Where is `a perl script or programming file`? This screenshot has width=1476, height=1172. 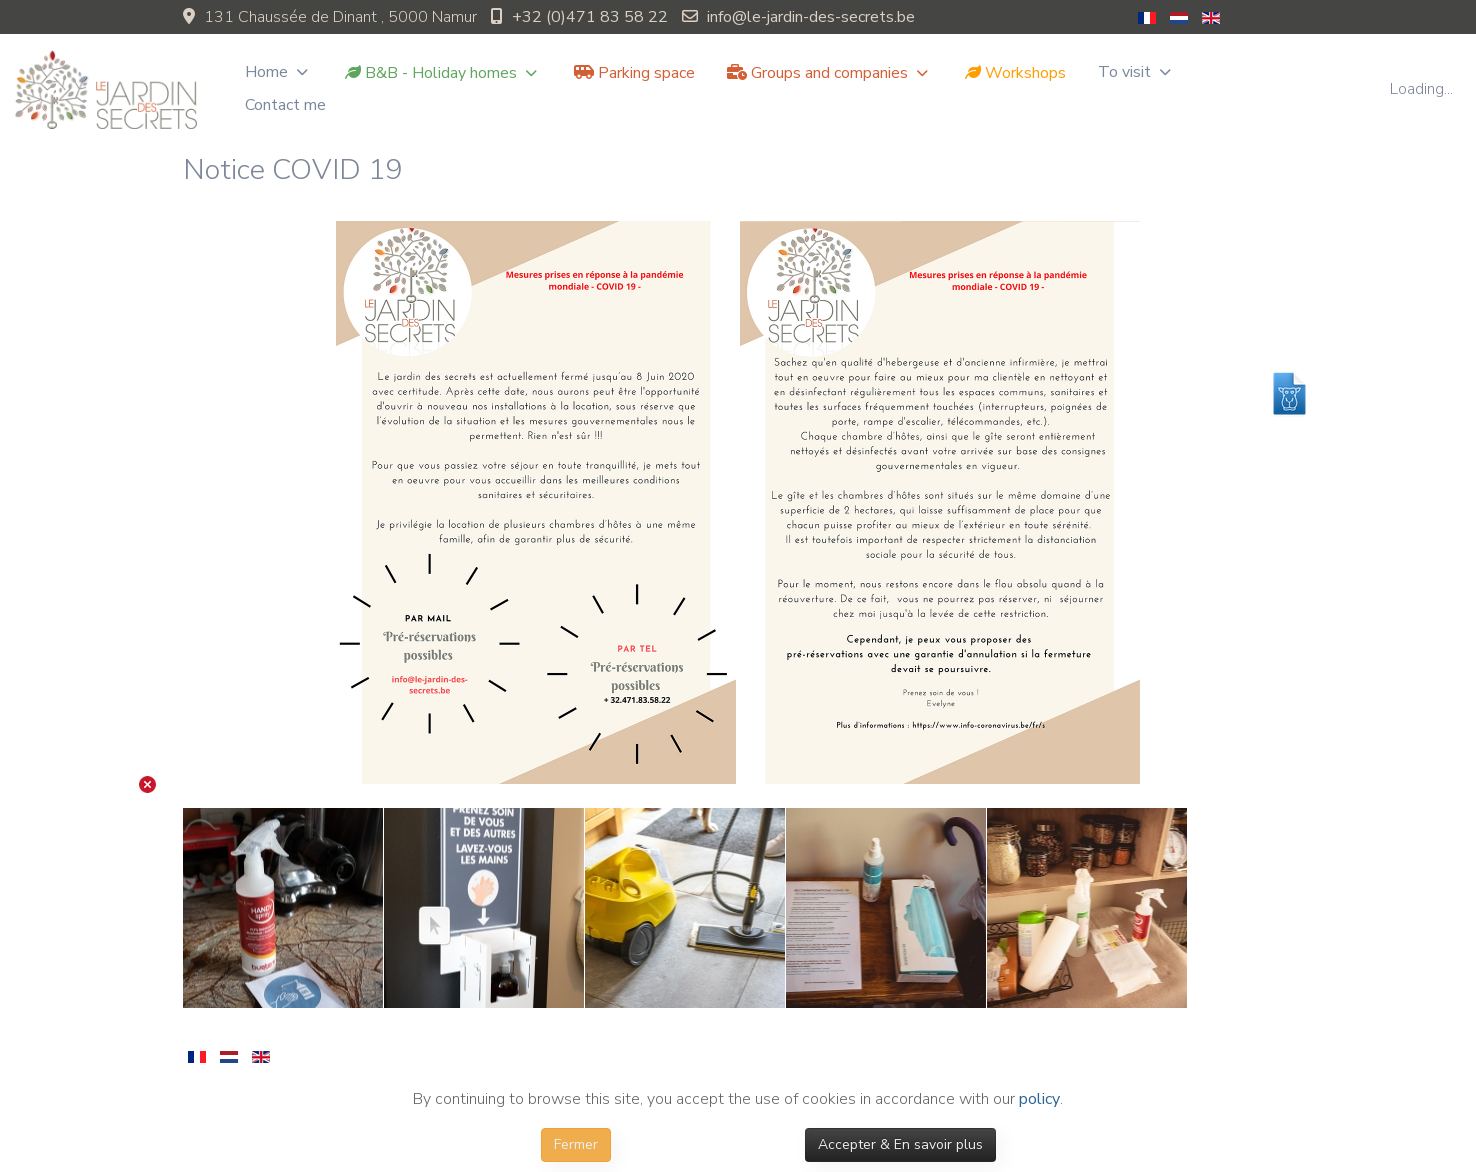 a perl script or programming file is located at coordinates (1289, 394).